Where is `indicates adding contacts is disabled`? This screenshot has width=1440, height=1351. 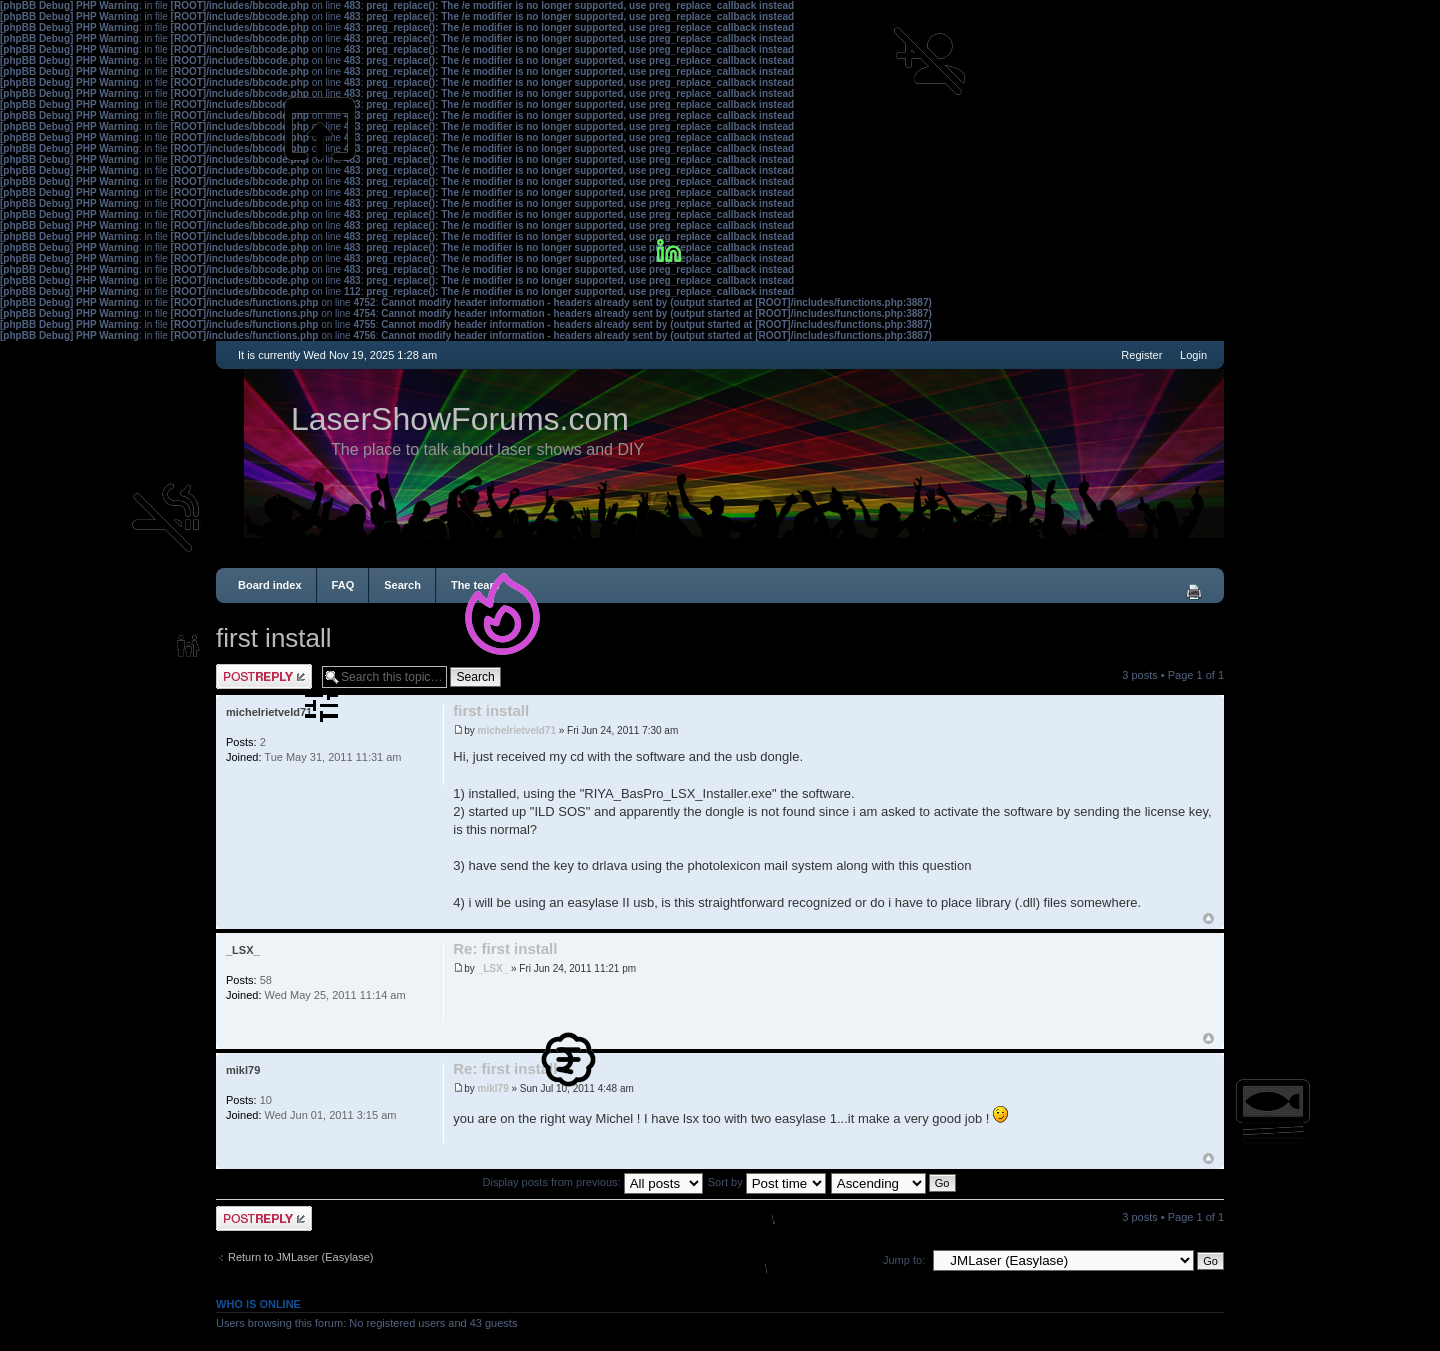 indicates adding contacts is disabled is located at coordinates (930, 58).